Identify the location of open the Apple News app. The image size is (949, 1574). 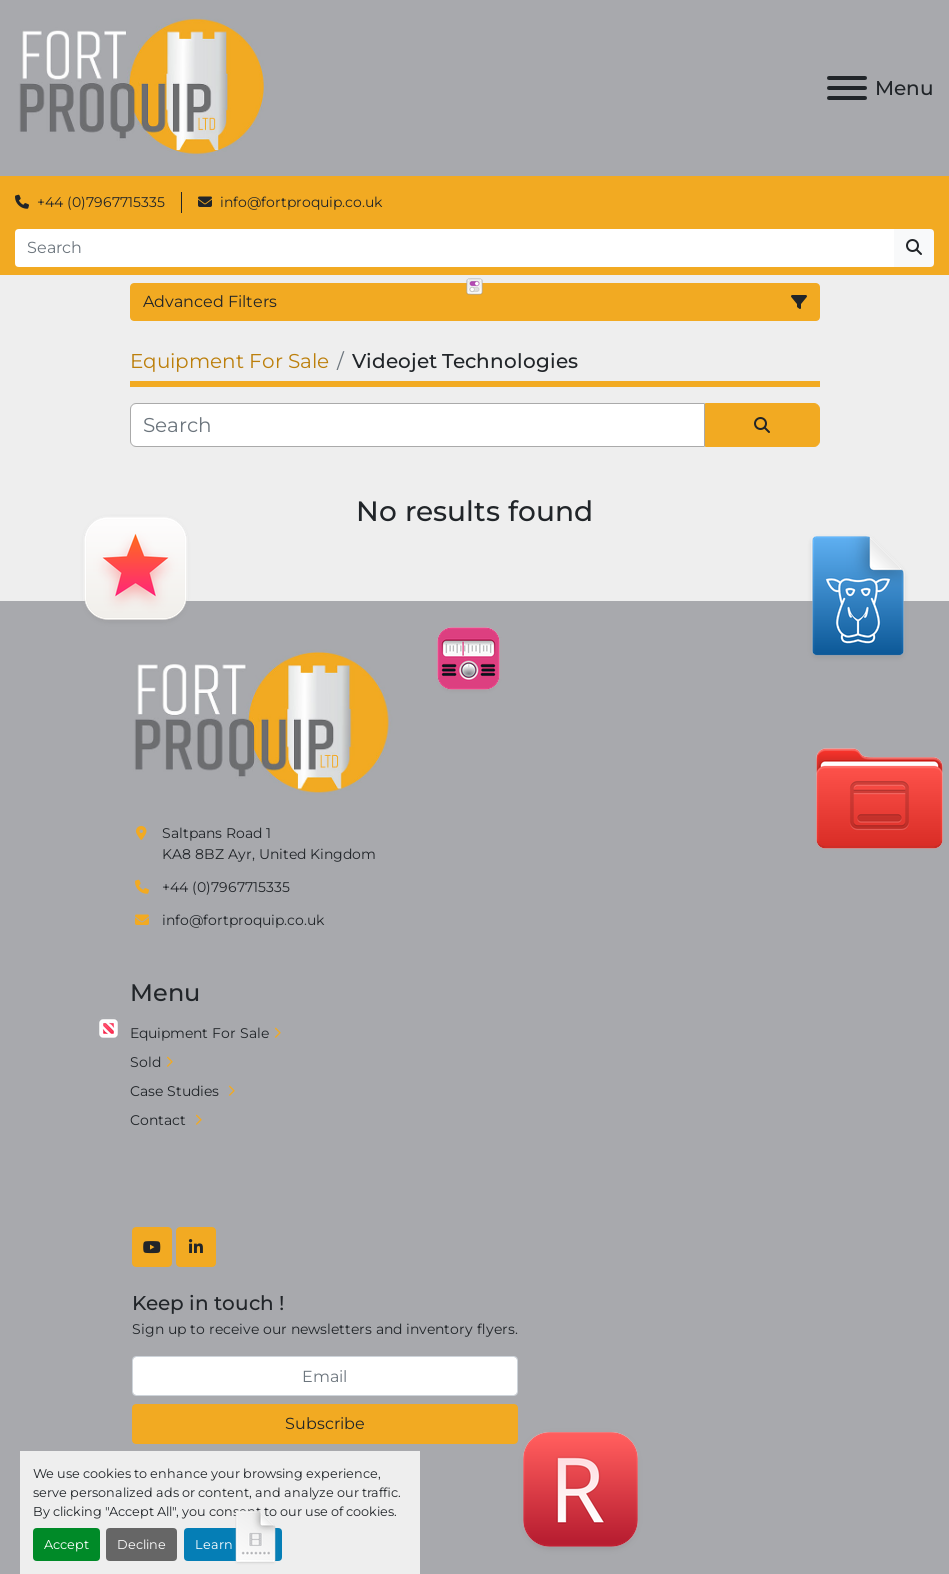
(108, 1028).